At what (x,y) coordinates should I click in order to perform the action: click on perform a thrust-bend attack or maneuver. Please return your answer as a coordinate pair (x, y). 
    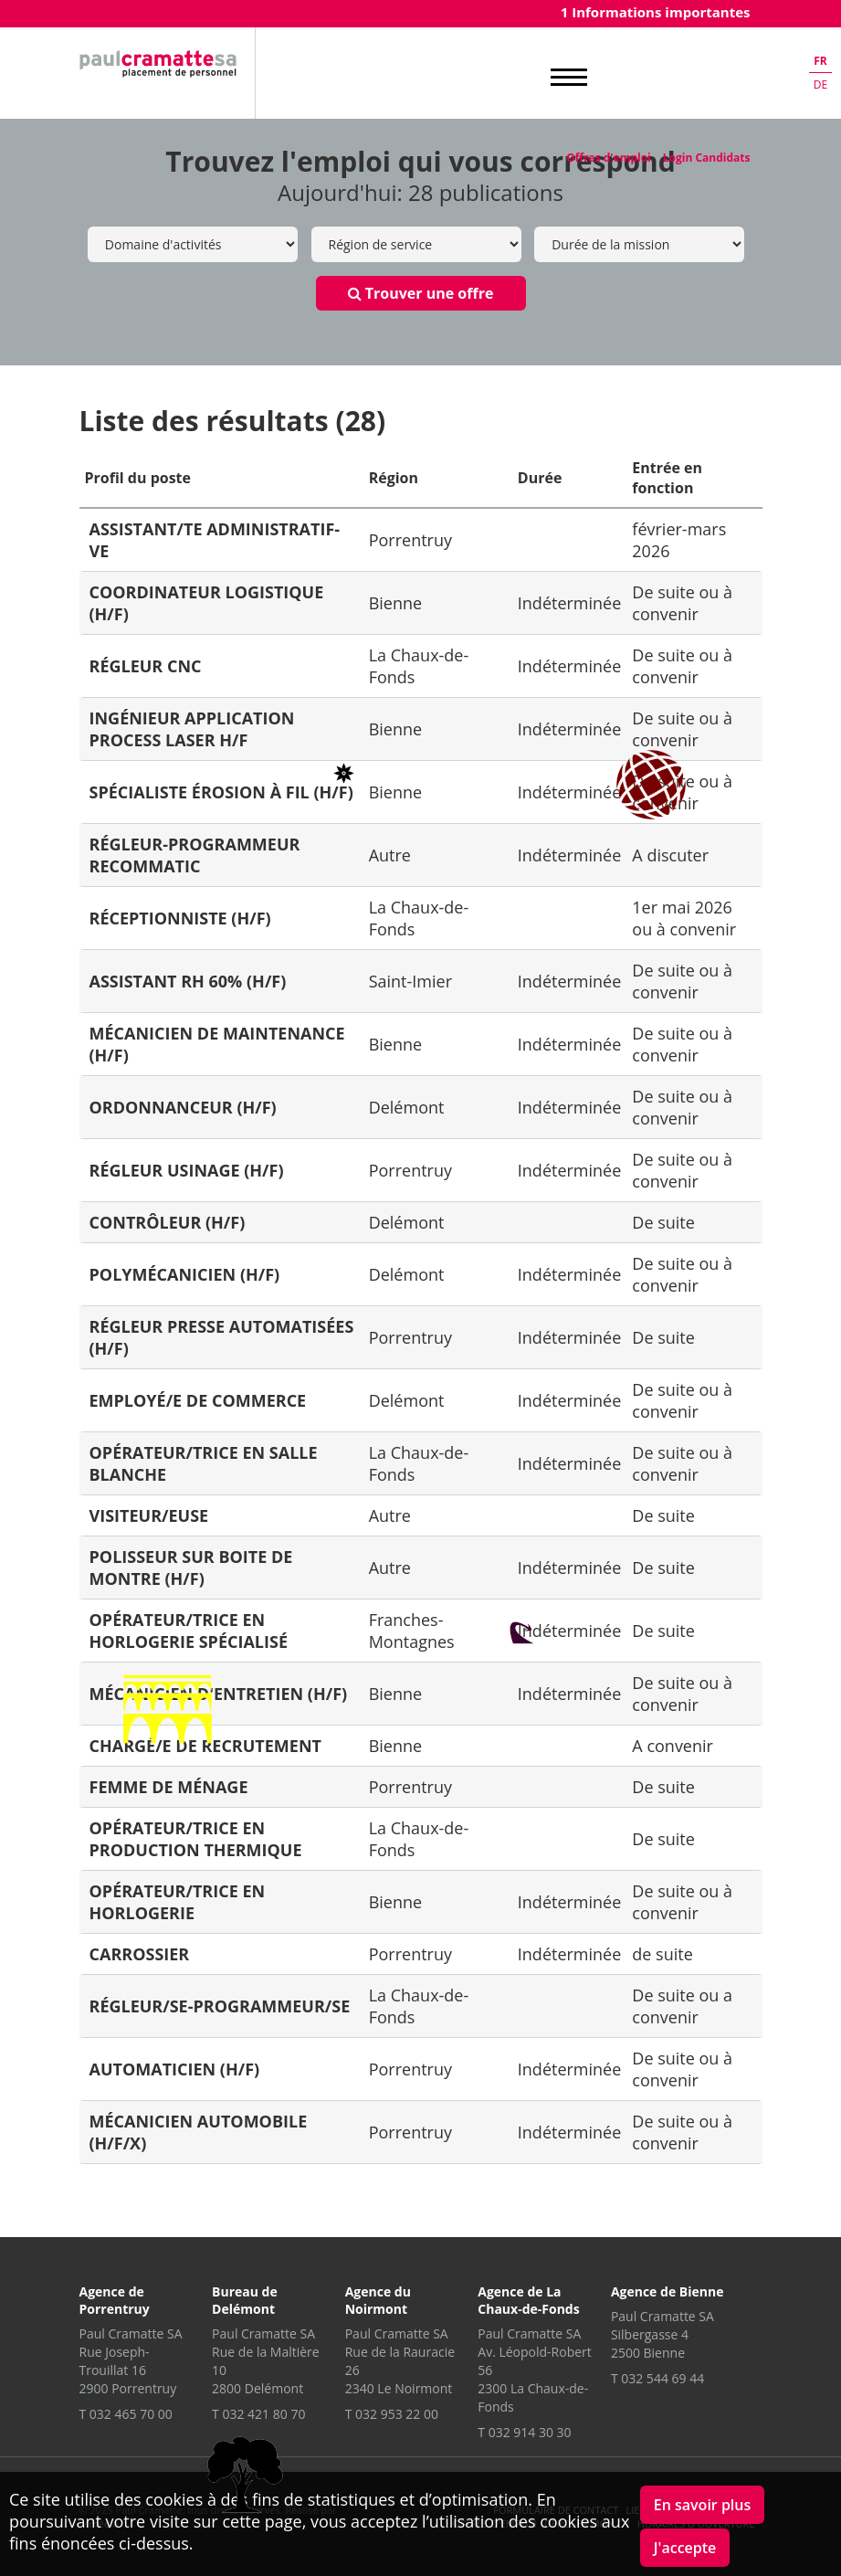
    Looking at the image, I should click on (521, 1631).